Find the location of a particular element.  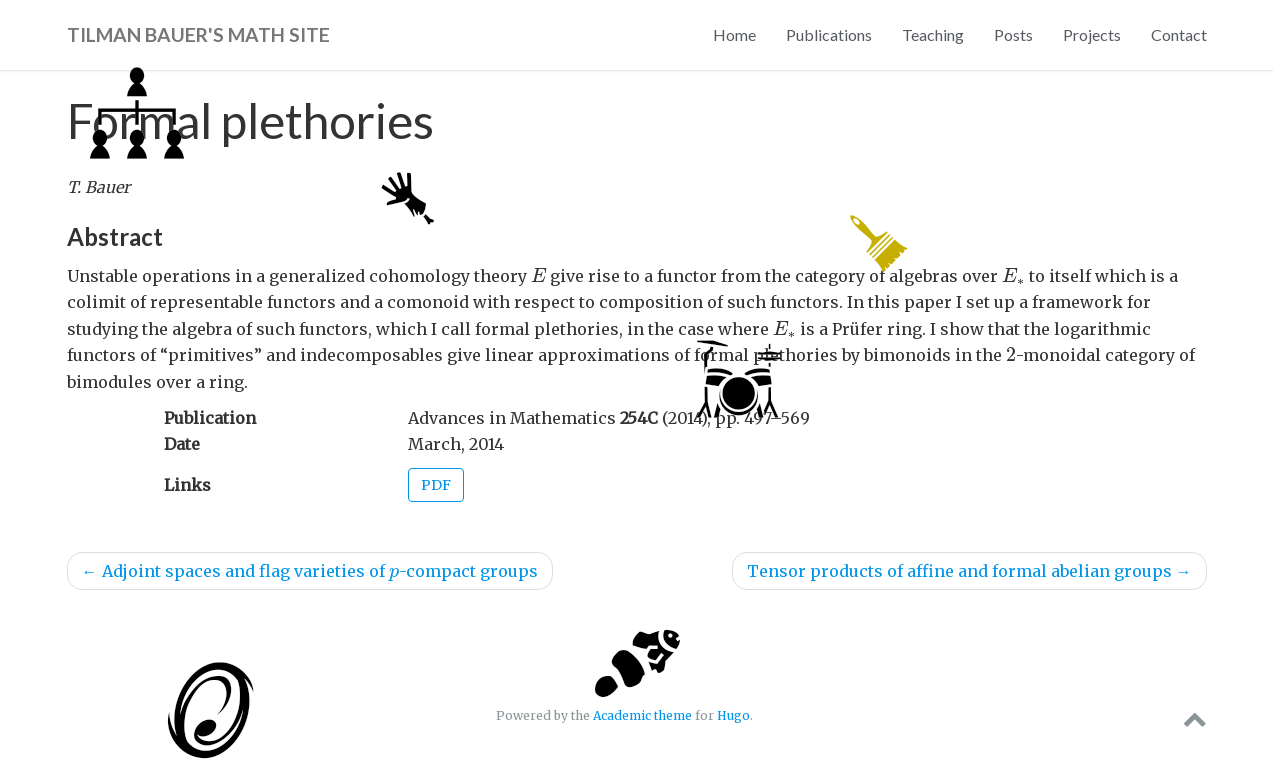

access painting or drawing tools is located at coordinates (879, 244).